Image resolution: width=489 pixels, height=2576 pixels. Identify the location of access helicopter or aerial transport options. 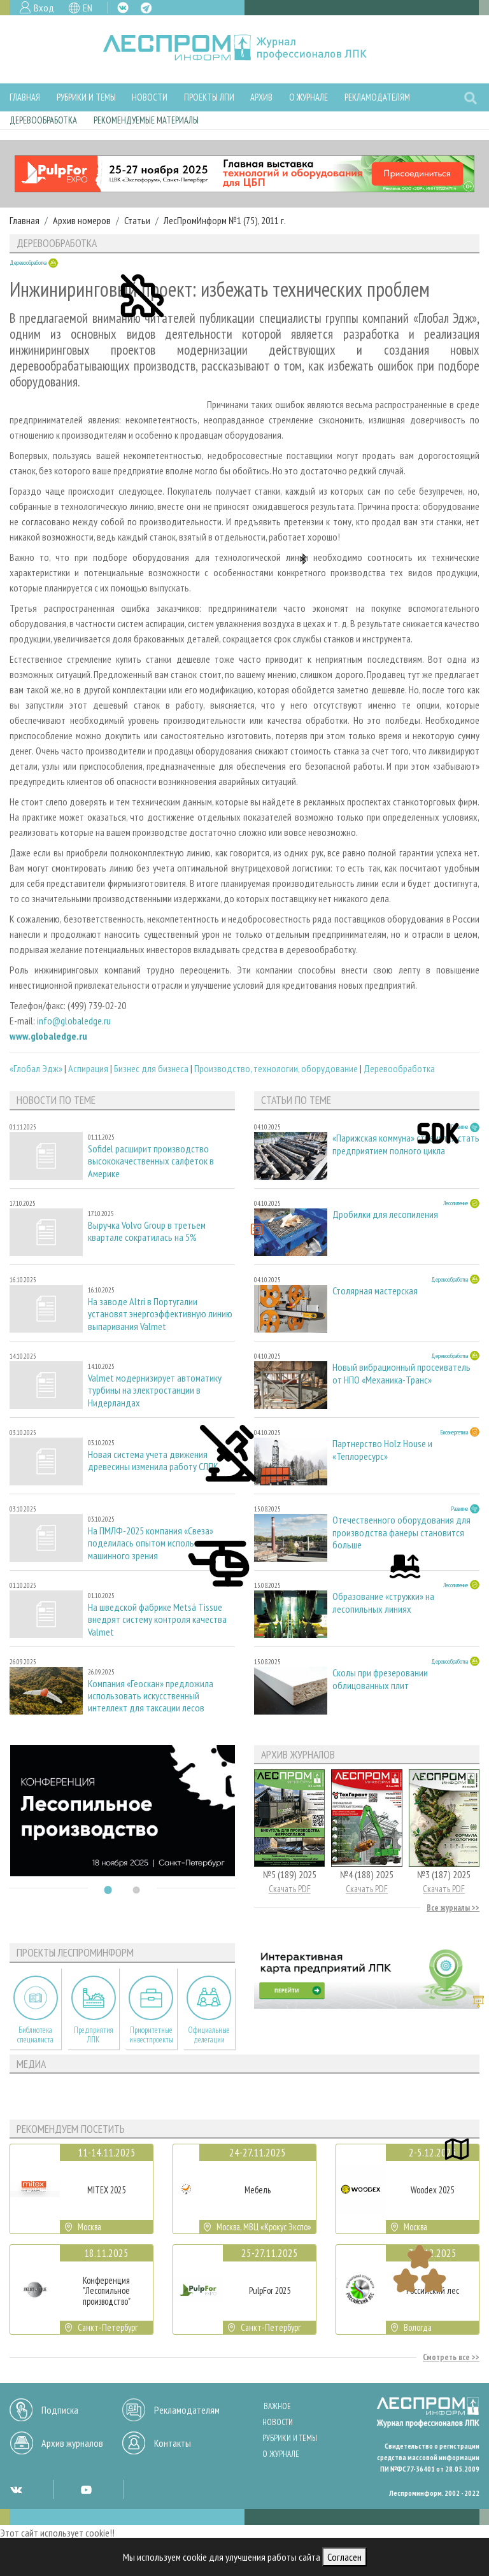
(218, 1562).